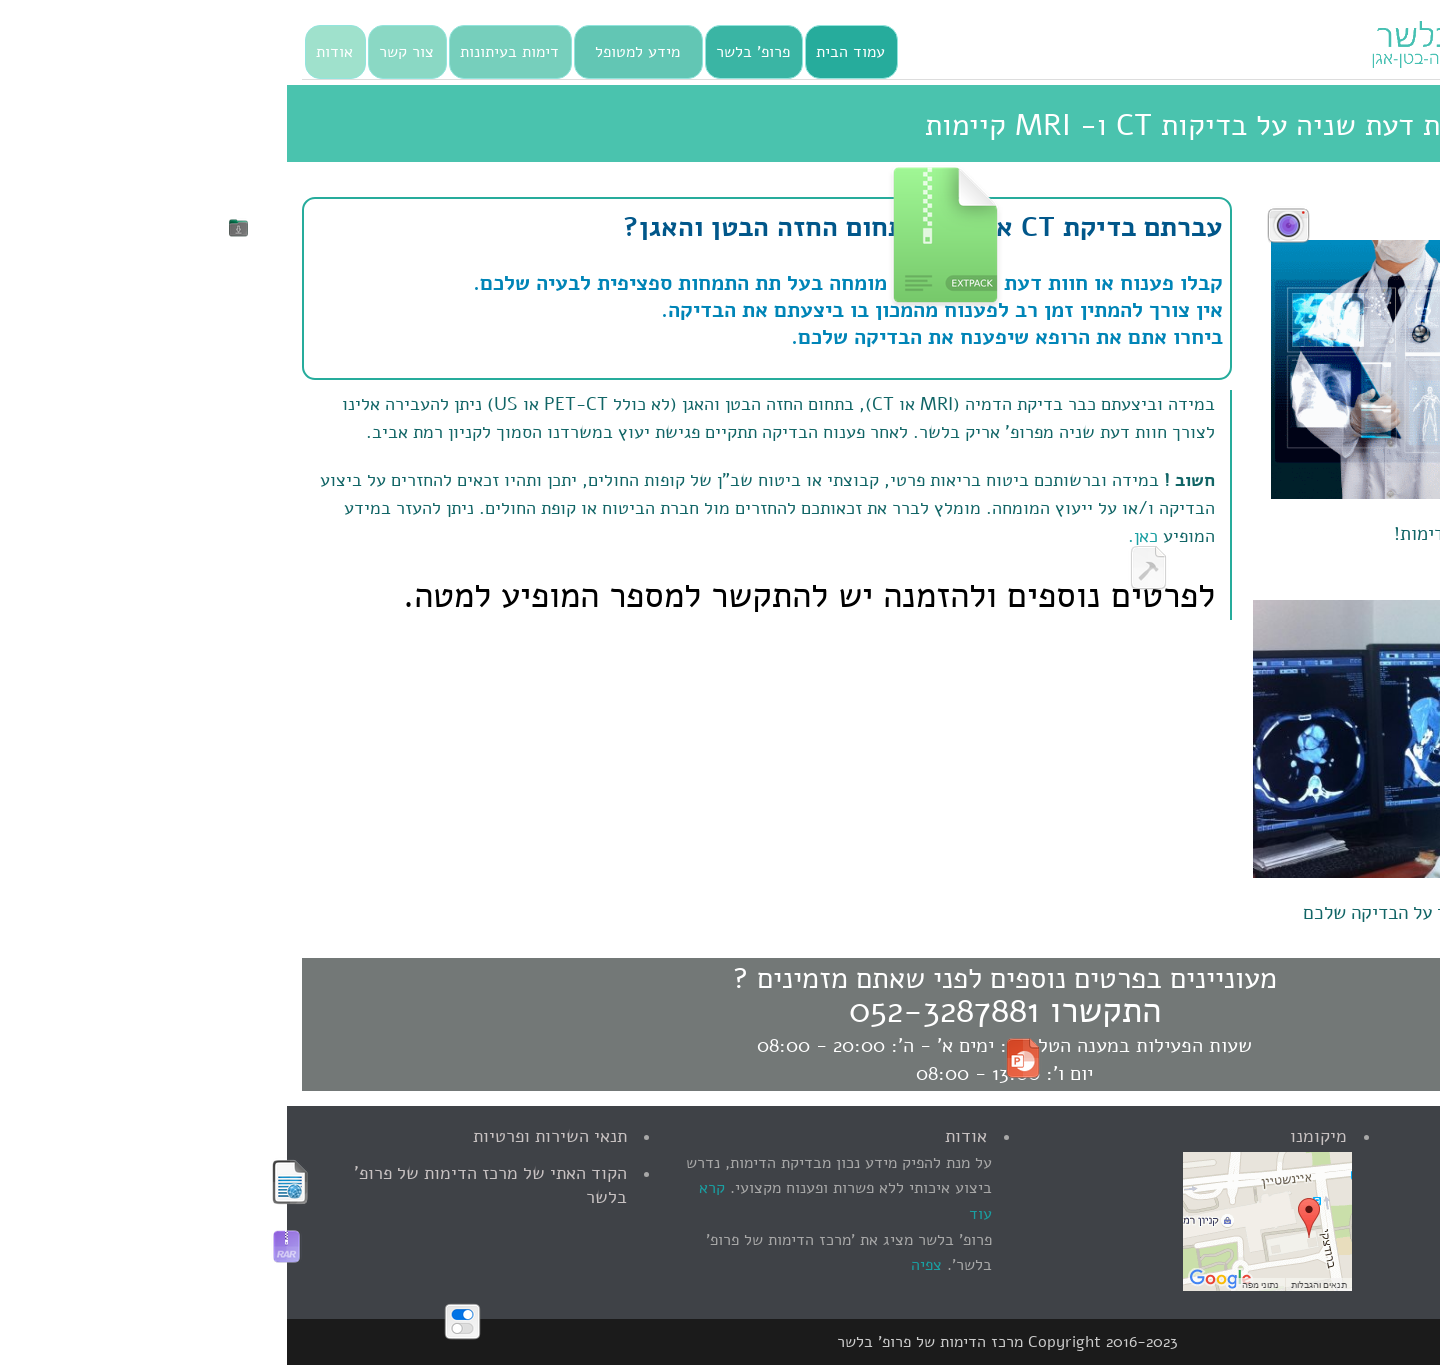 The image size is (1440, 1365). Describe the element at coordinates (1148, 567) in the screenshot. I see `a cmake build configuration file` at that location.